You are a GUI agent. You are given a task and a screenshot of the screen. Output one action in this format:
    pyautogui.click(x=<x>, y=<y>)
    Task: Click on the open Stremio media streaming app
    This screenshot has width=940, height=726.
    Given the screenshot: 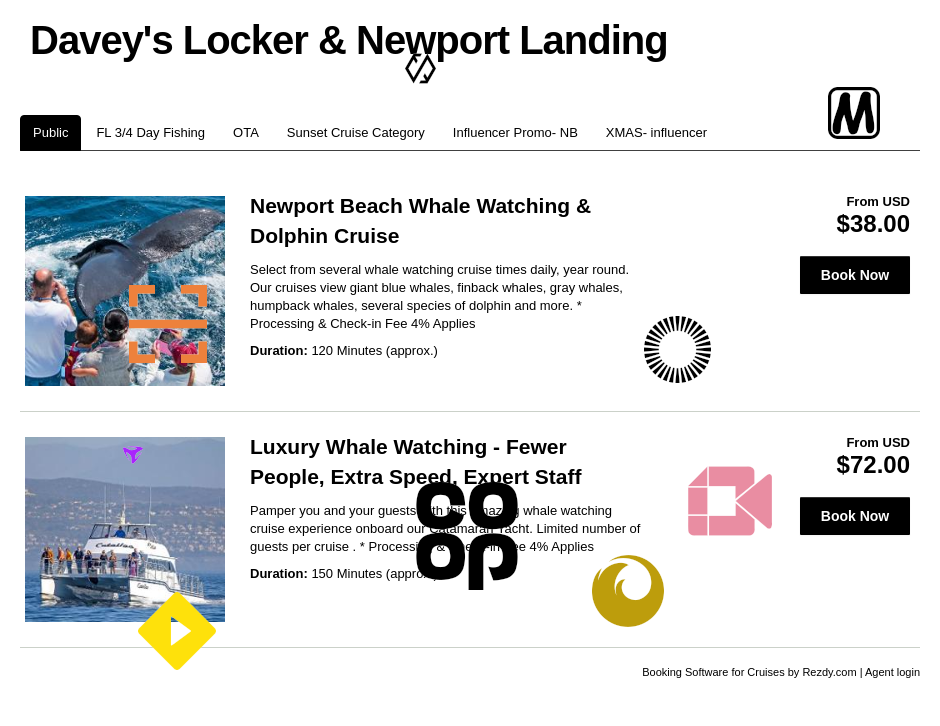 What is the action you would take?
    pyautogui.click(x=177, y=631)
    